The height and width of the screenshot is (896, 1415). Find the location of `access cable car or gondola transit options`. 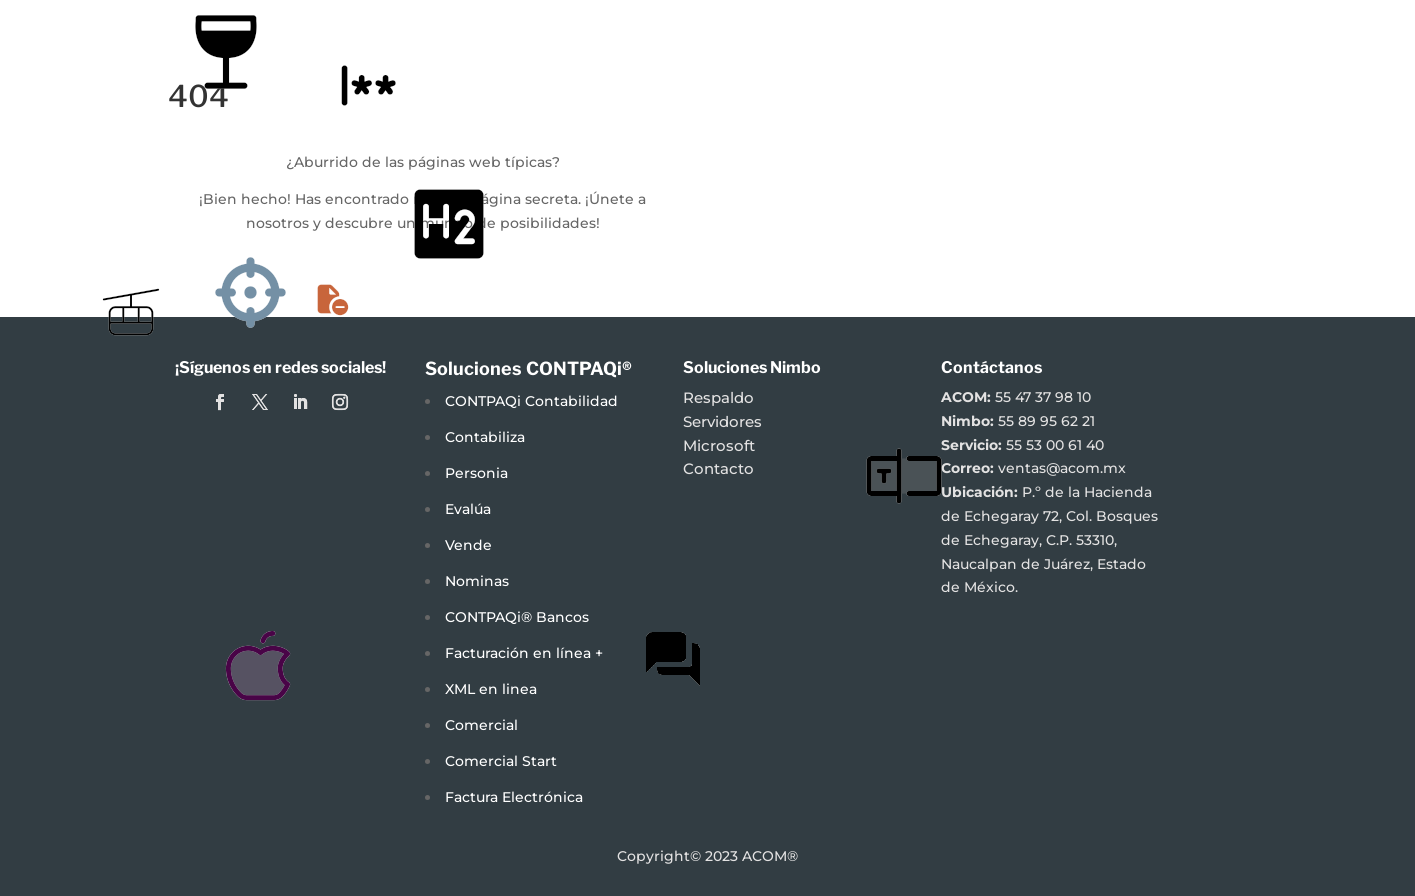

access cable car or gondola transit options is located at coordinates (131, 313).